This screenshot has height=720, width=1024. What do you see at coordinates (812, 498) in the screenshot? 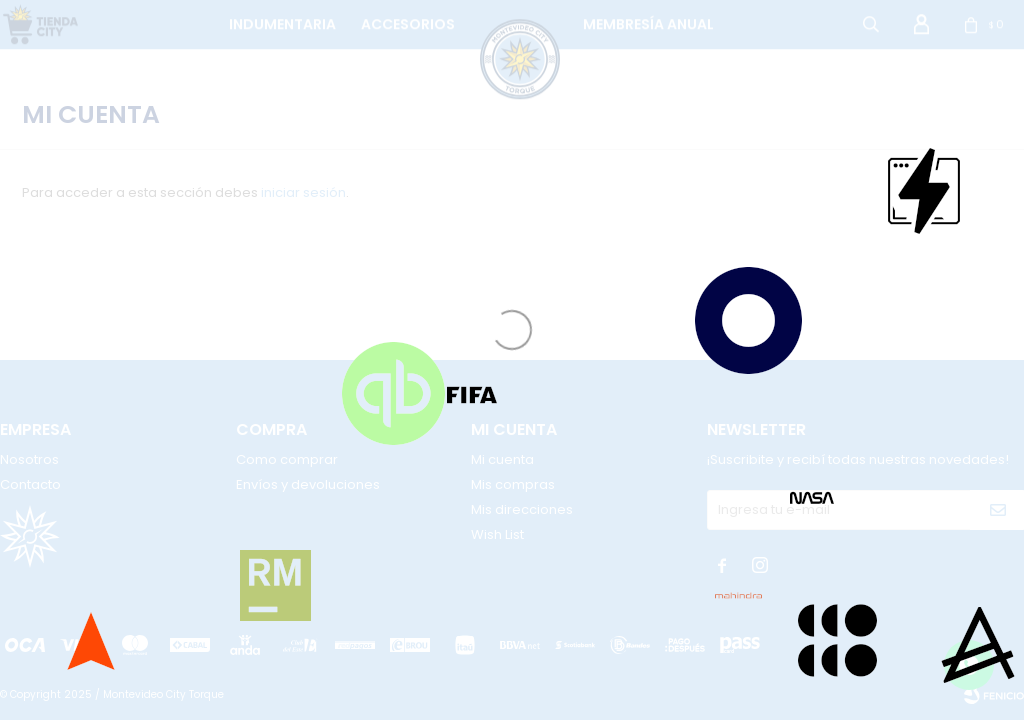
I see `NASA official app or website link` at bounding box center [812, 498].